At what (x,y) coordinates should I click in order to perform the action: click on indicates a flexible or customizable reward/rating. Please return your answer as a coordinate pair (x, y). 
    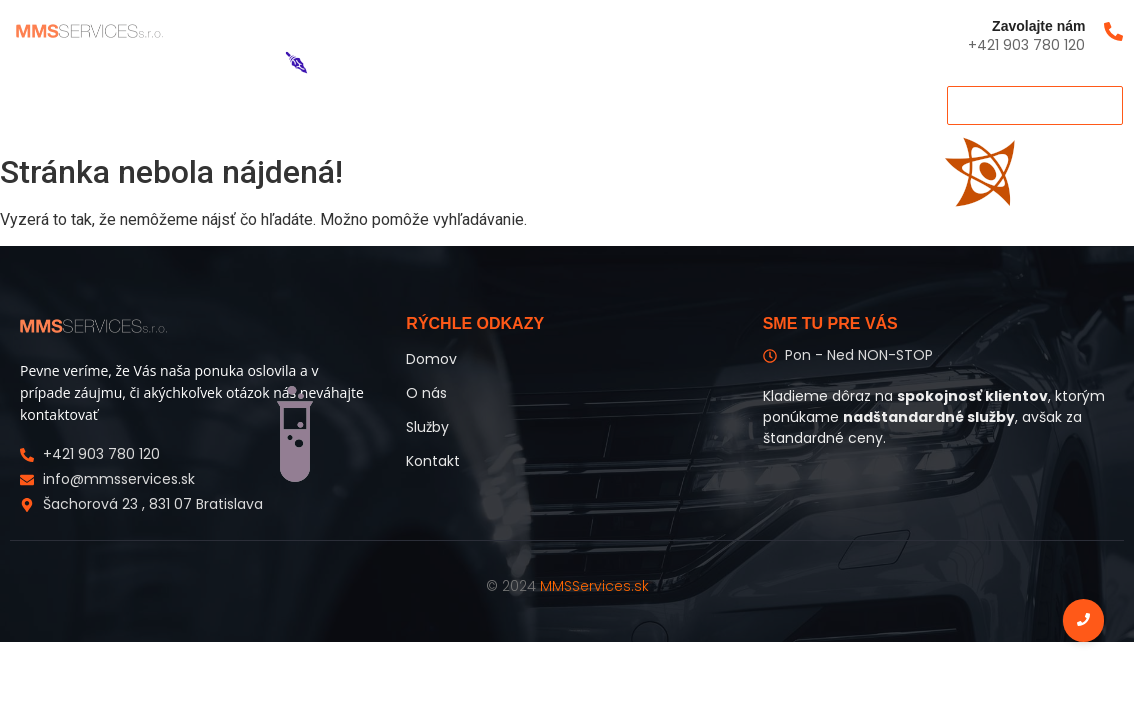
    Looking at the image, I should click on (979, 172).